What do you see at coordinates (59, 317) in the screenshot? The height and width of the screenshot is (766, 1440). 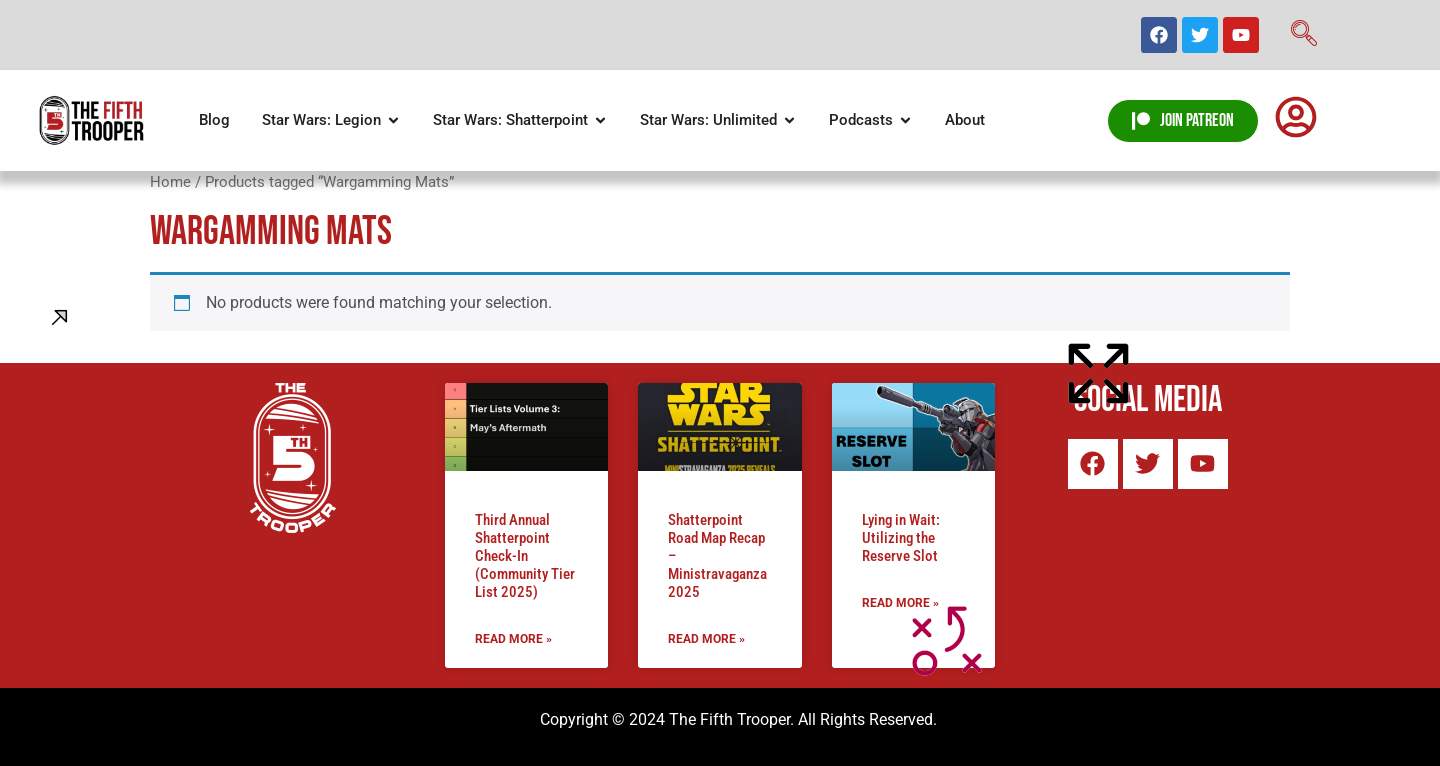 I see `open link in new tab or window` at bounding box center [59, 317].